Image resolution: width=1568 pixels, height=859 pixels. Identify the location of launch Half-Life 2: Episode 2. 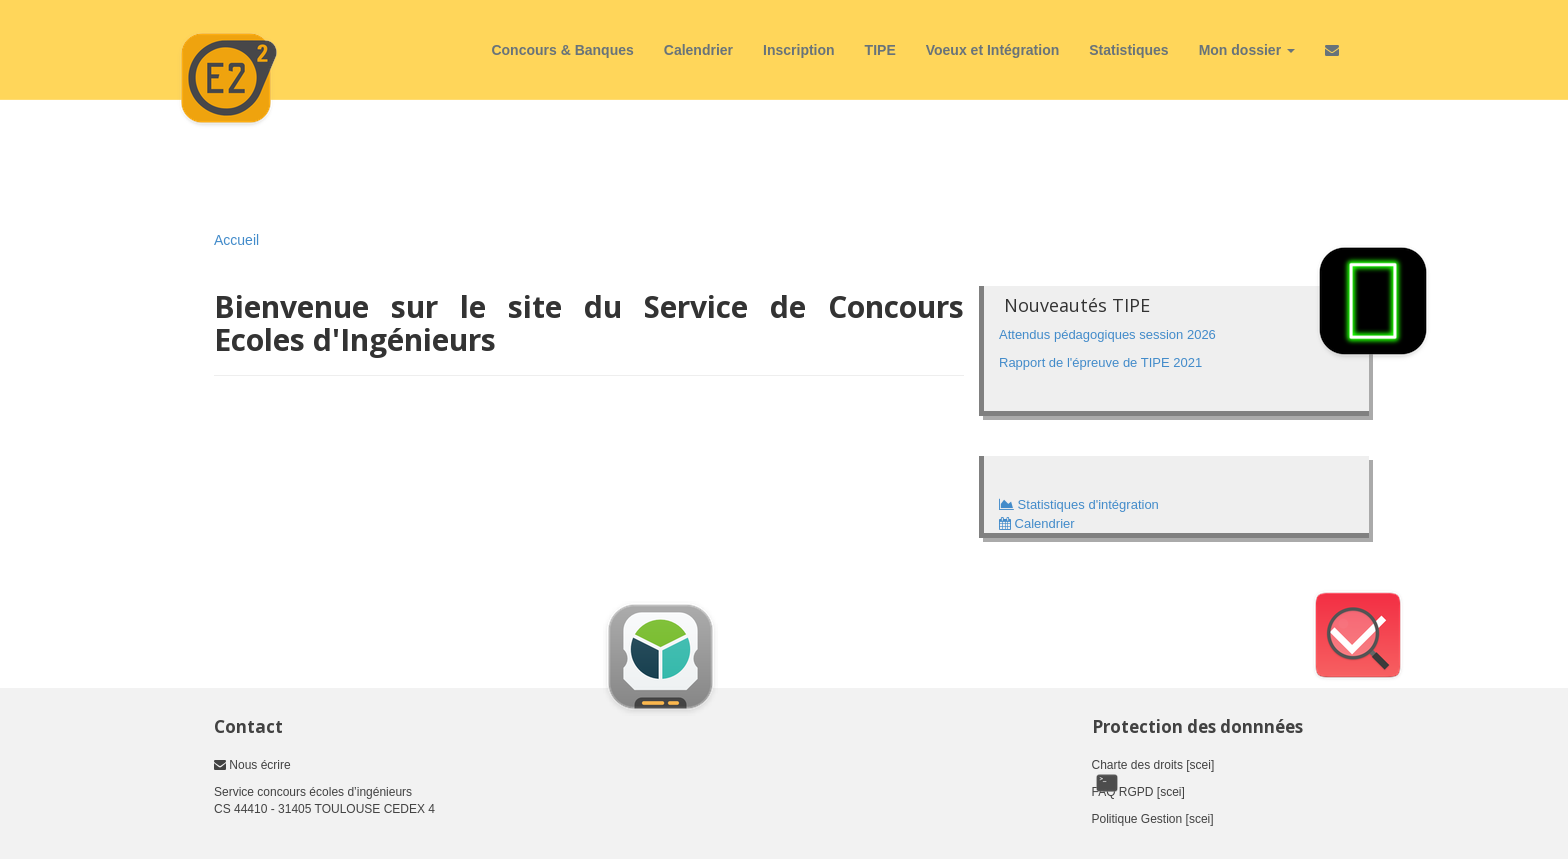
(226, 78).